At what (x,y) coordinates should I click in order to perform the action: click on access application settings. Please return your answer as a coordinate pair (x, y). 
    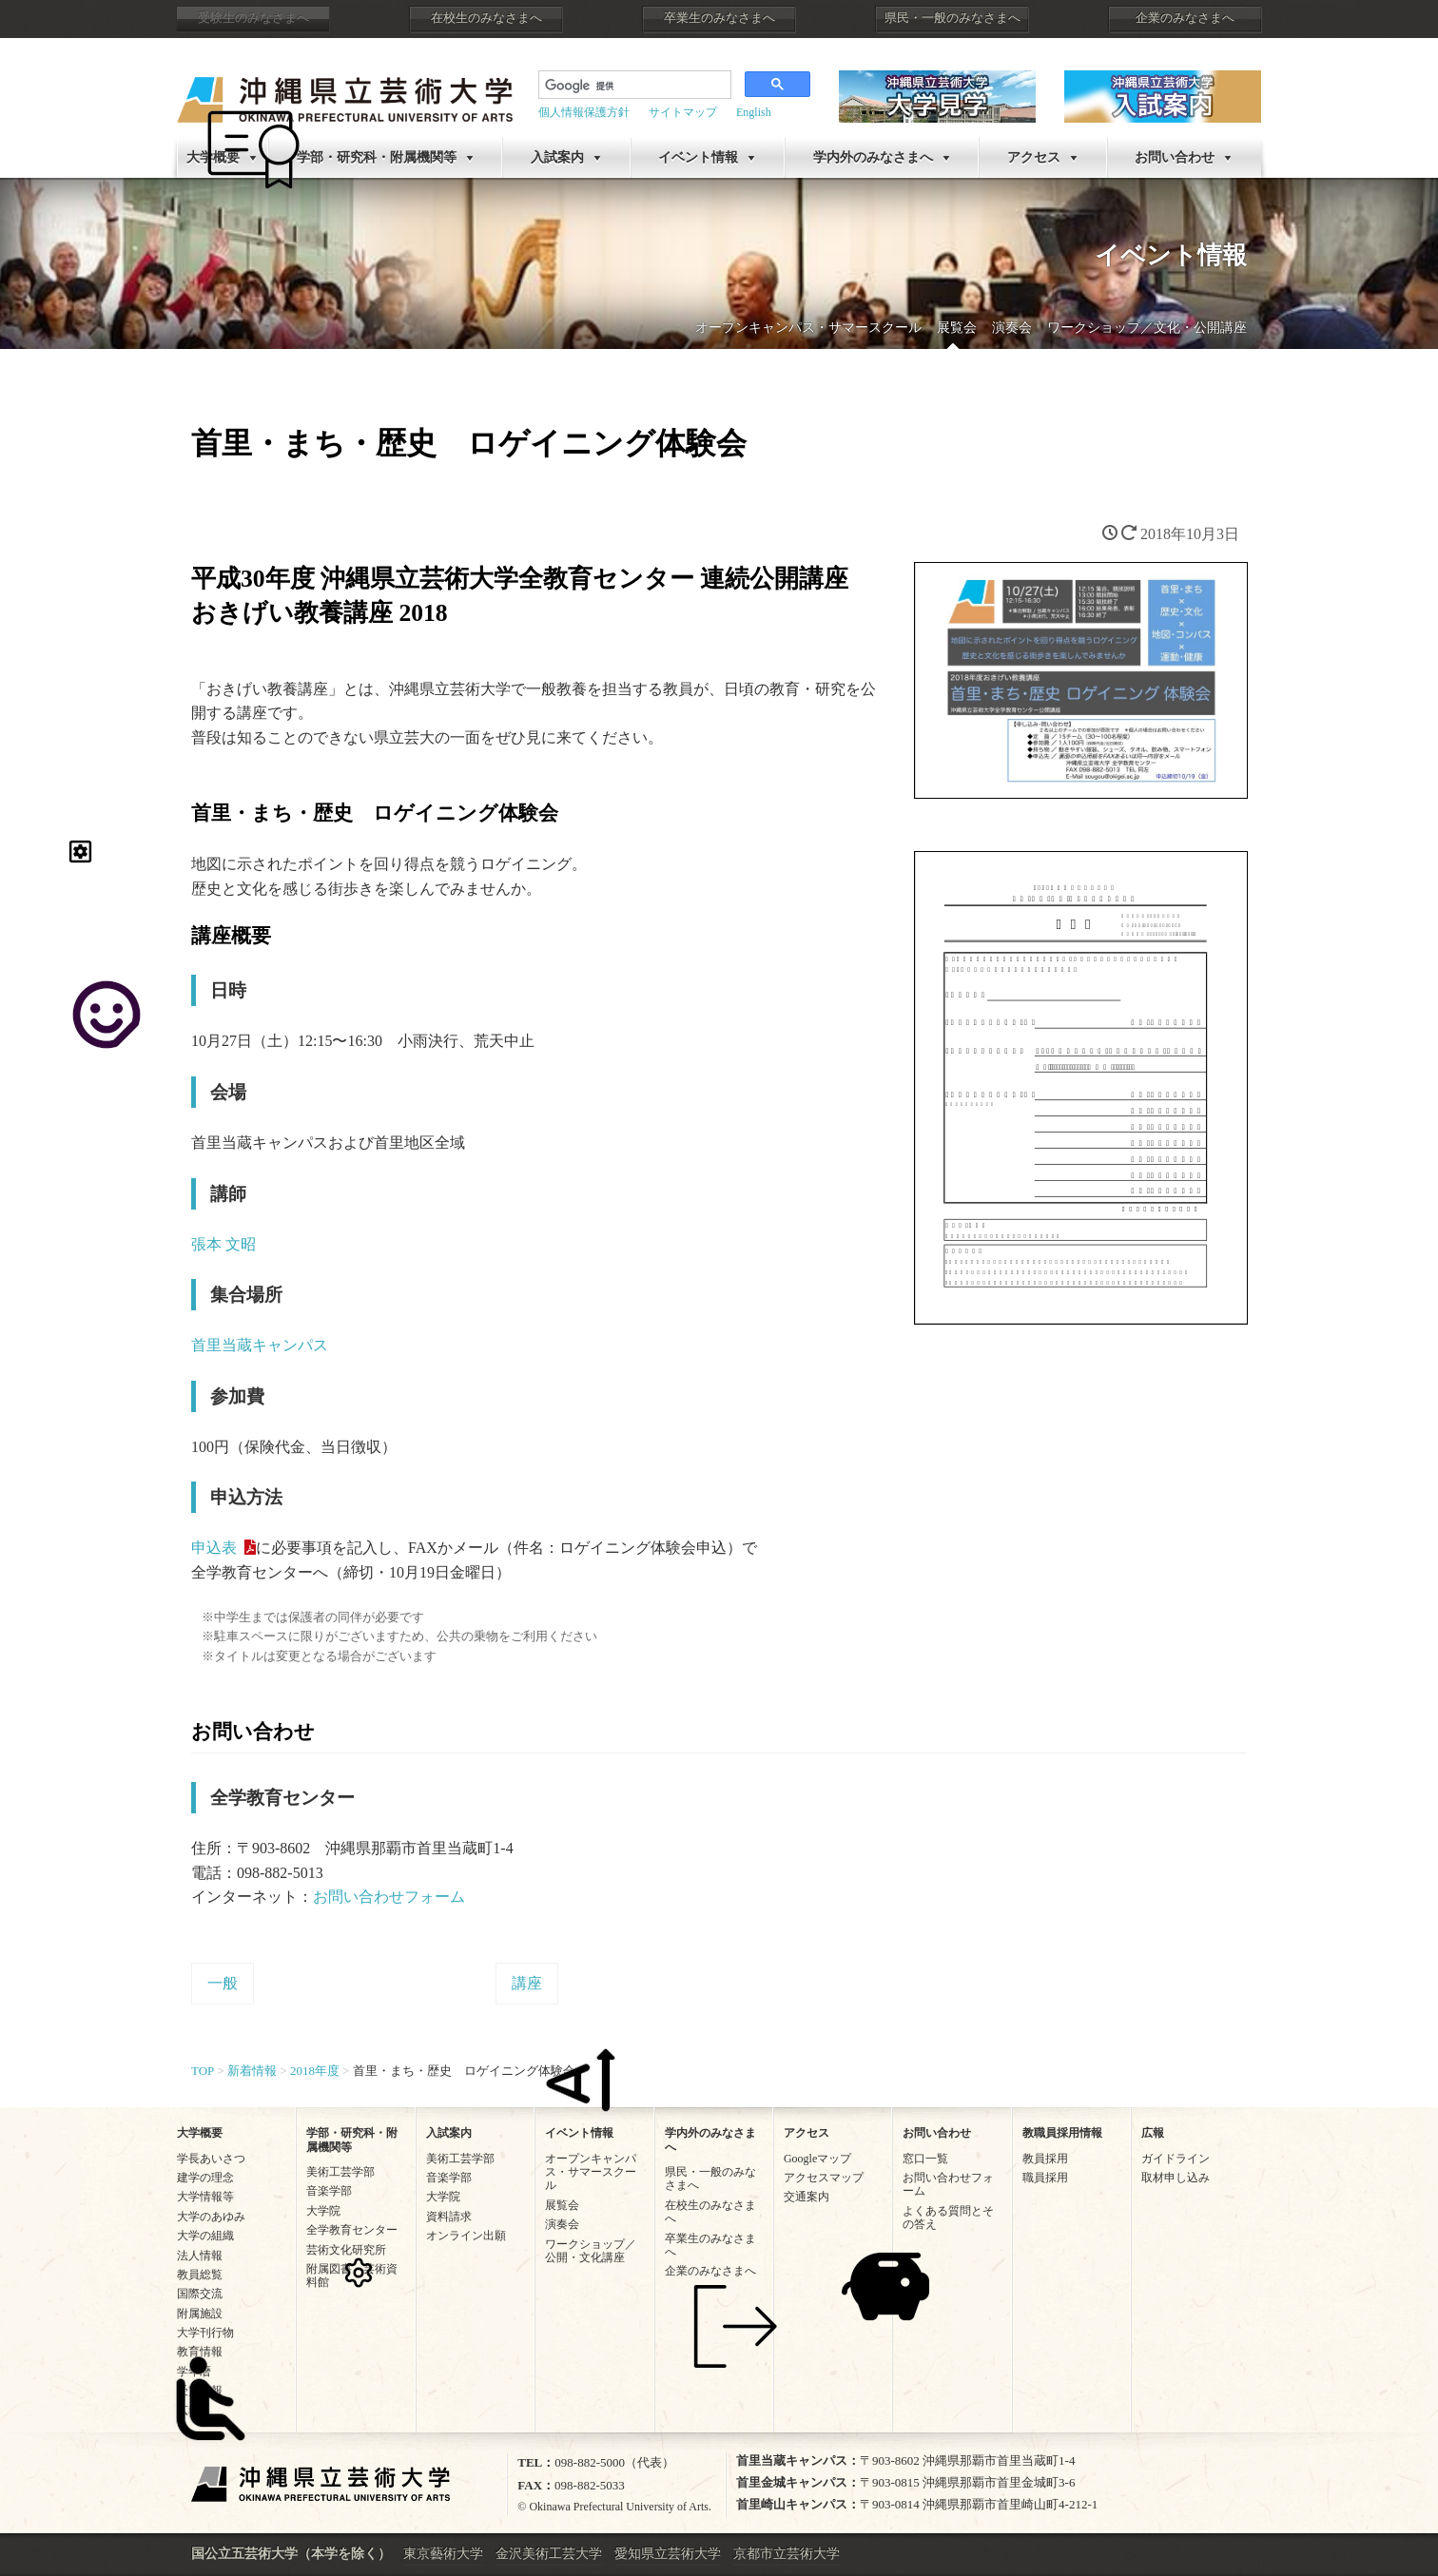
    Looking at the image, I should click on (80, 851).